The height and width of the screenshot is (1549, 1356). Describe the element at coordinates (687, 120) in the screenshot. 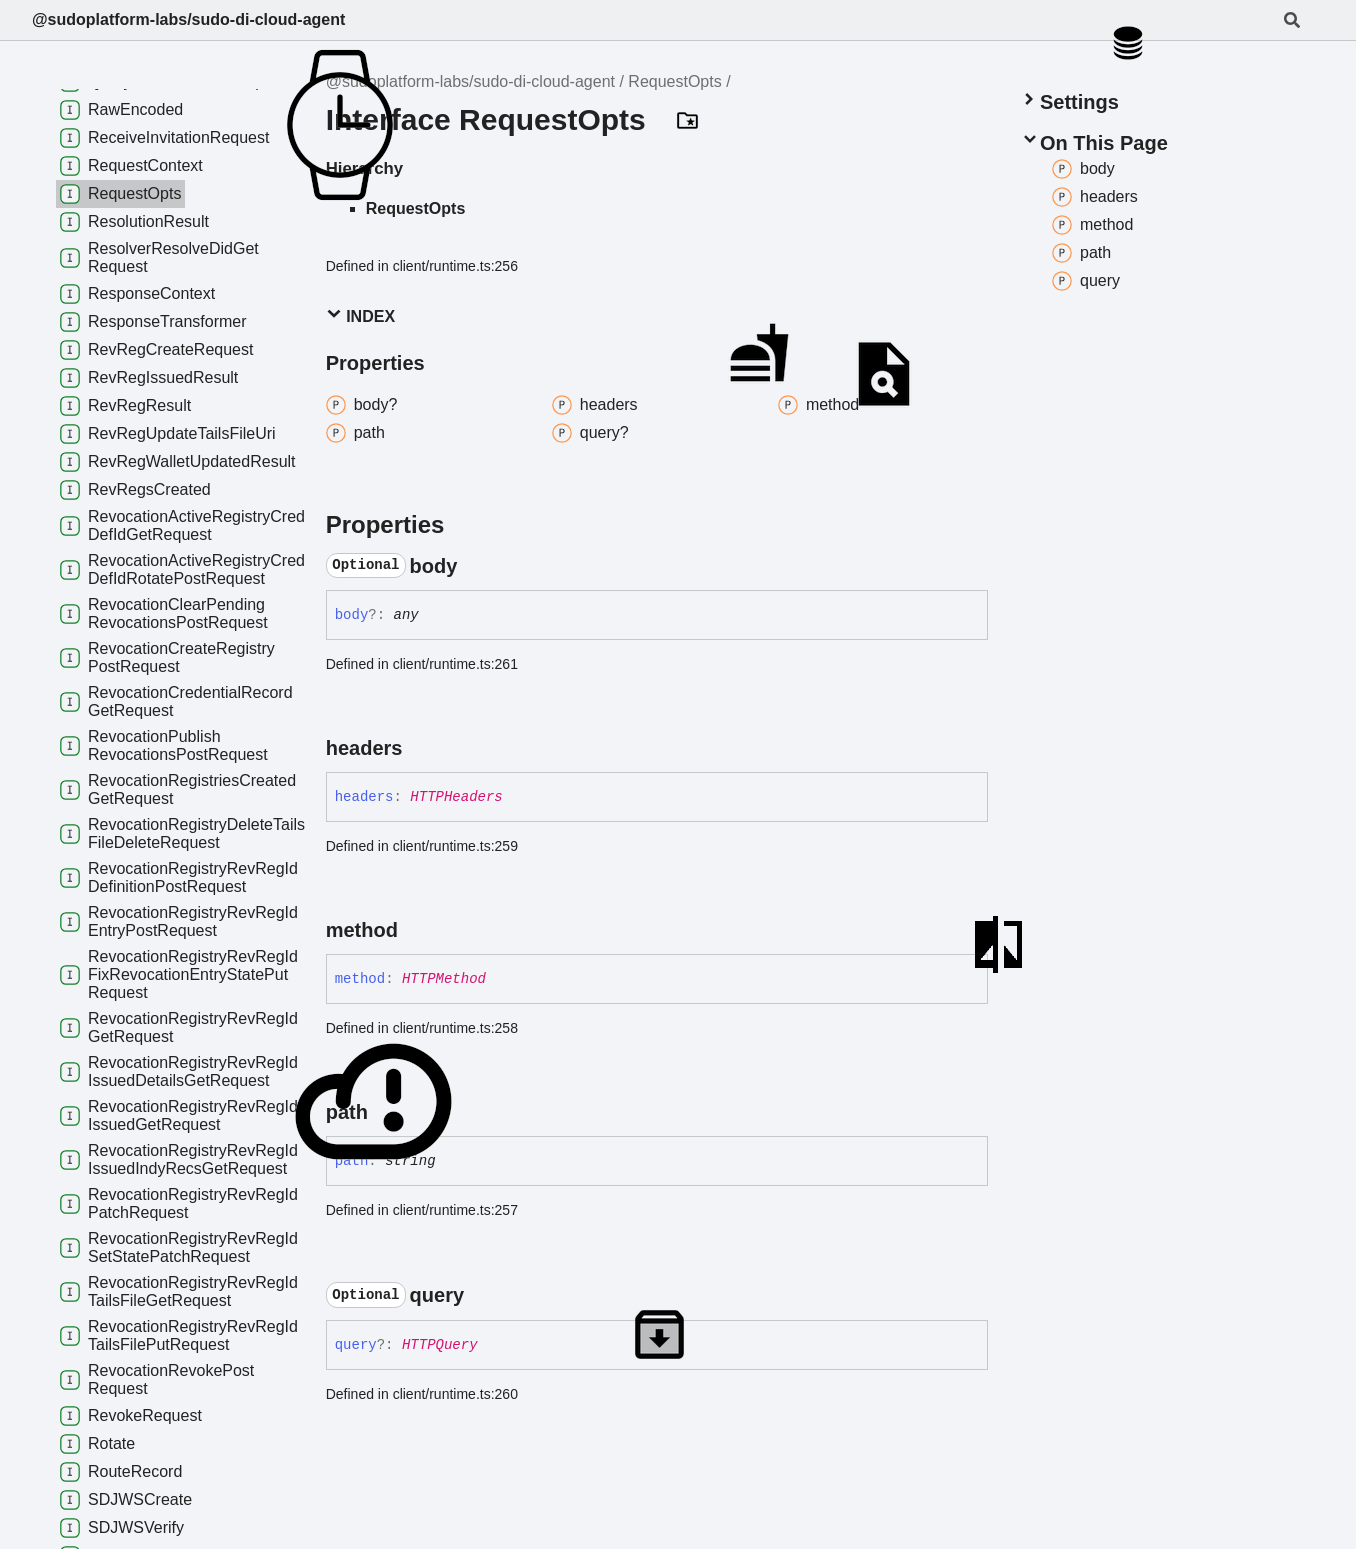

I see `access your starred or favorite files` at that location.